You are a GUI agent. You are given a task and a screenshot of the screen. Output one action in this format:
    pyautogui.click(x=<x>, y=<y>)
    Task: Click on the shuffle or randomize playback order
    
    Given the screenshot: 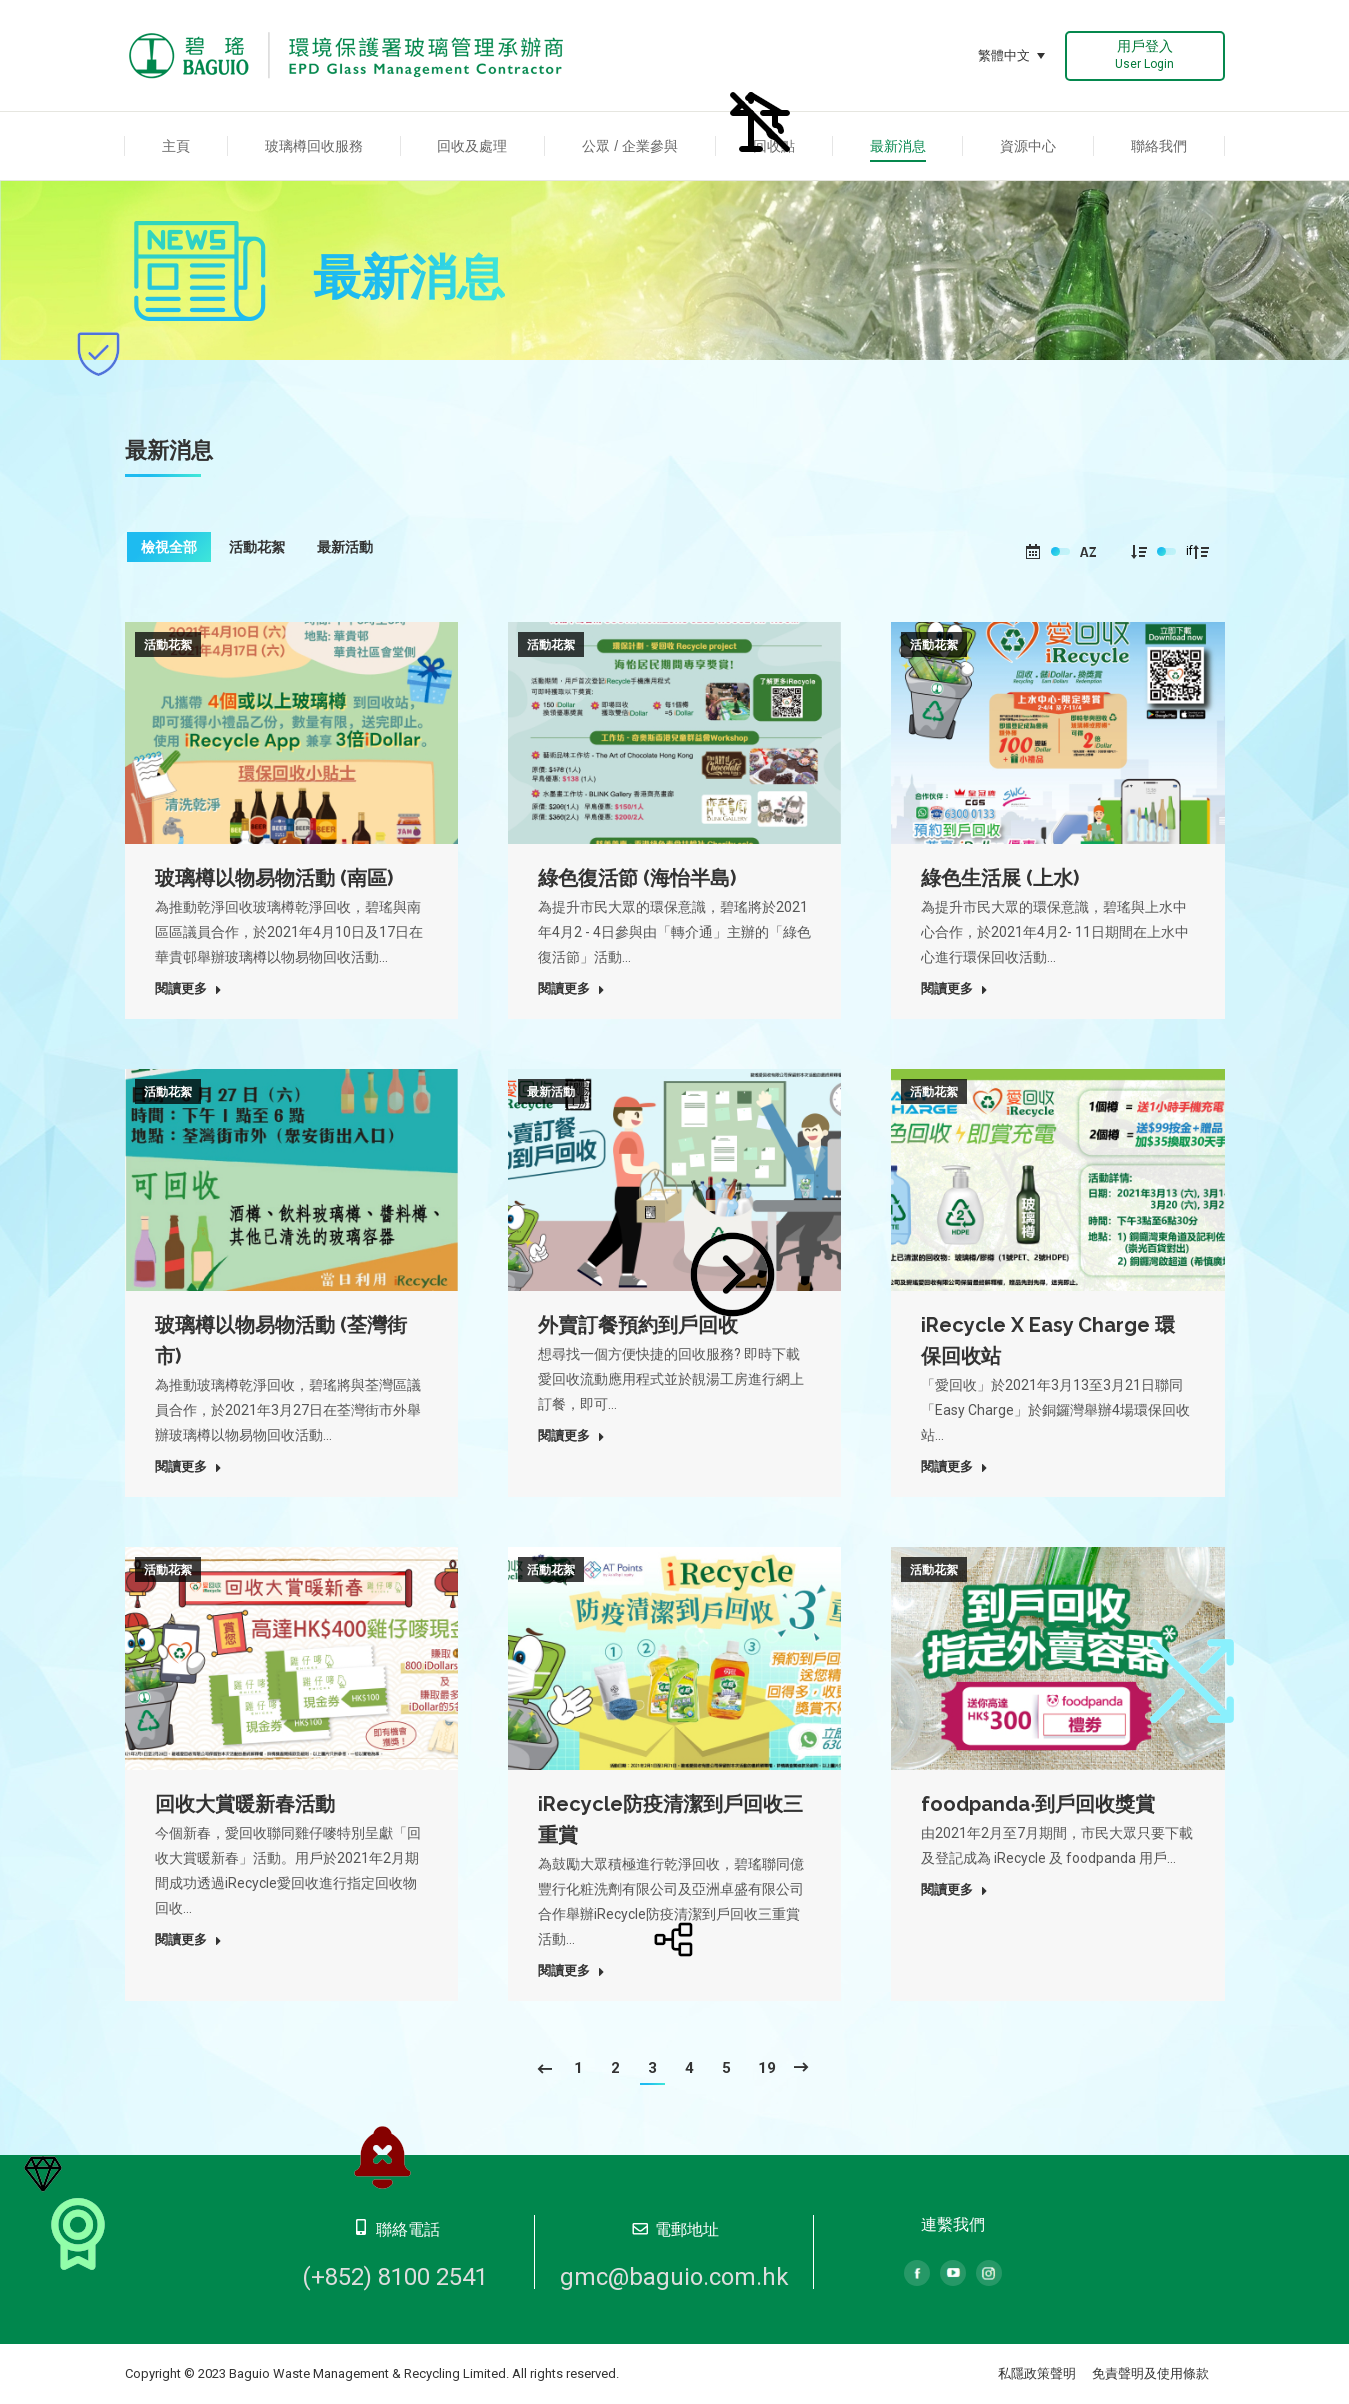 What is the action you would take?
    pyautogui.click(x=1192, y=1681)
    